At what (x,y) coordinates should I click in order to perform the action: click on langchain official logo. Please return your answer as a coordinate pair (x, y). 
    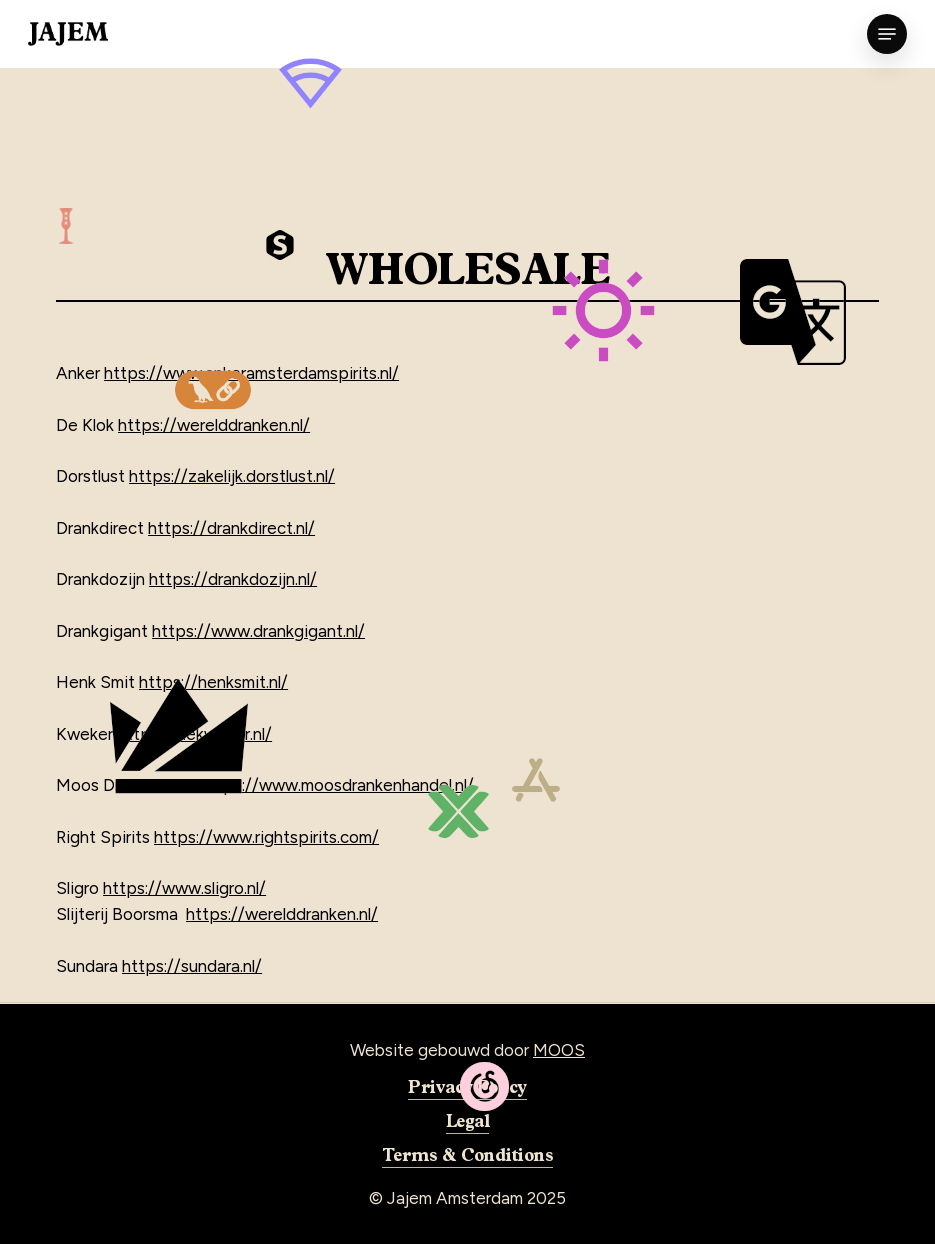
    Looking at the image, I should click on (213, 390).